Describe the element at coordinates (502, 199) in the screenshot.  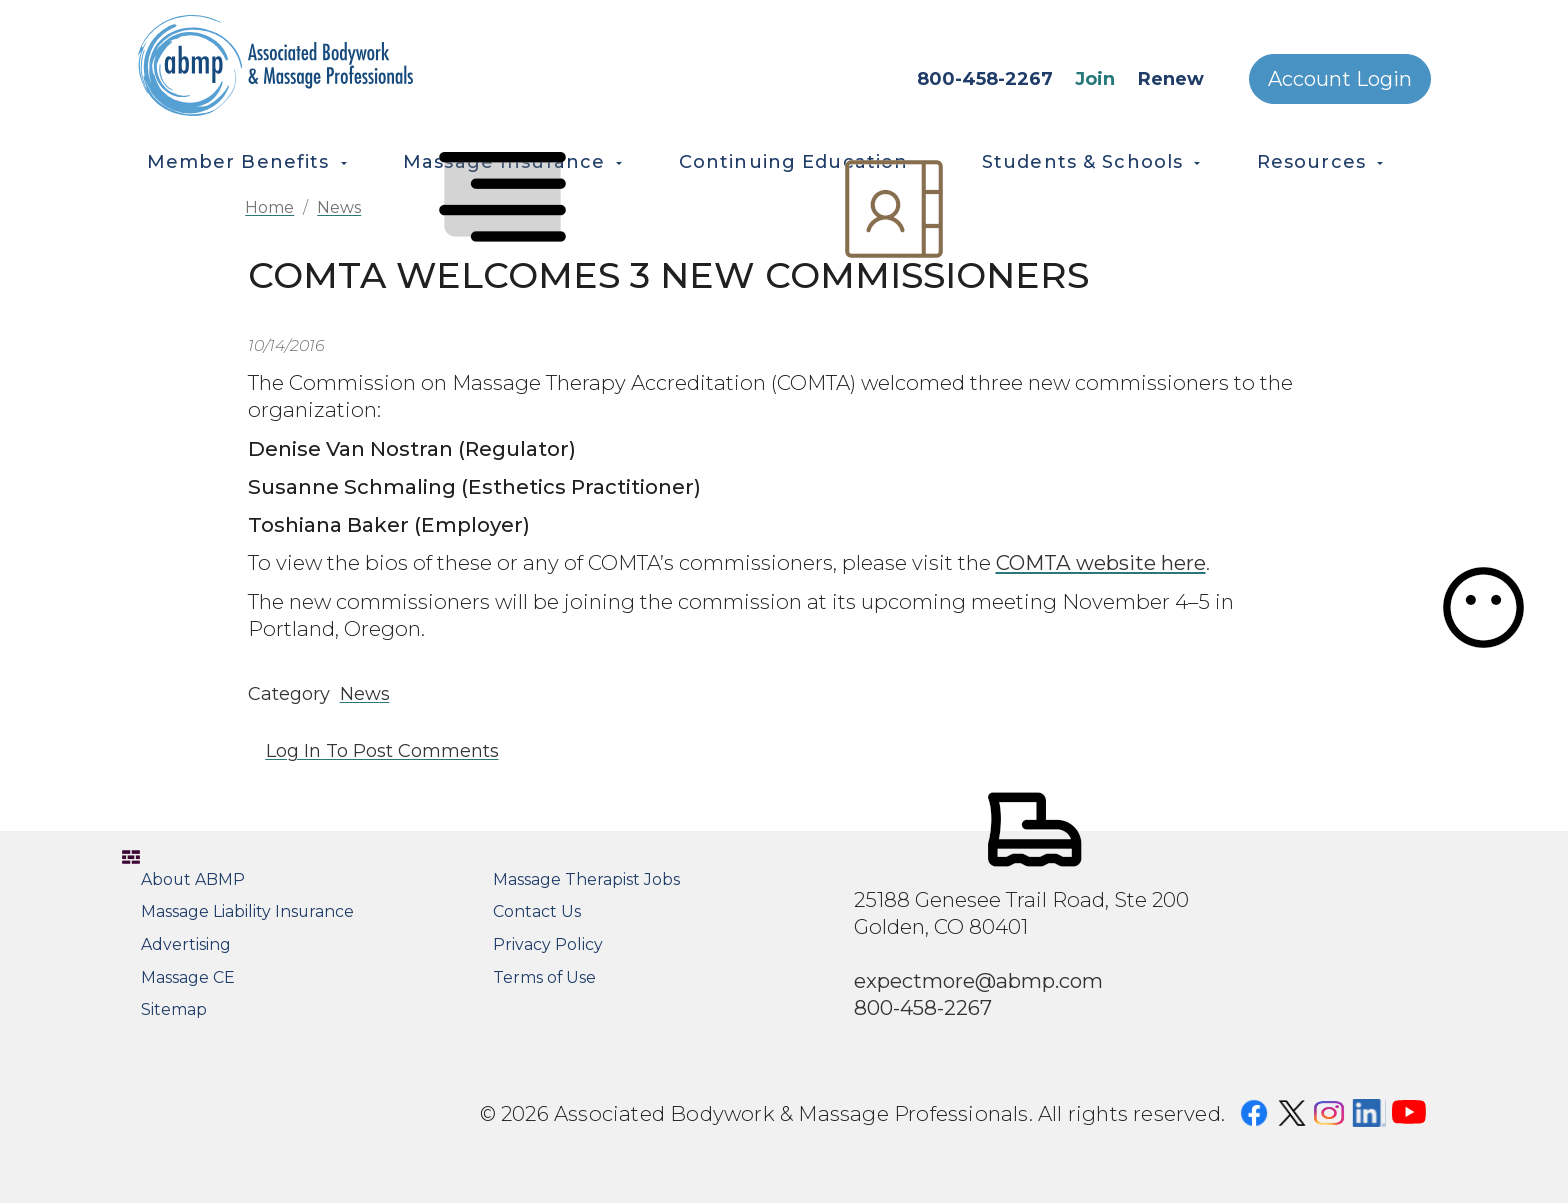
I see `align text to the right` at that location.